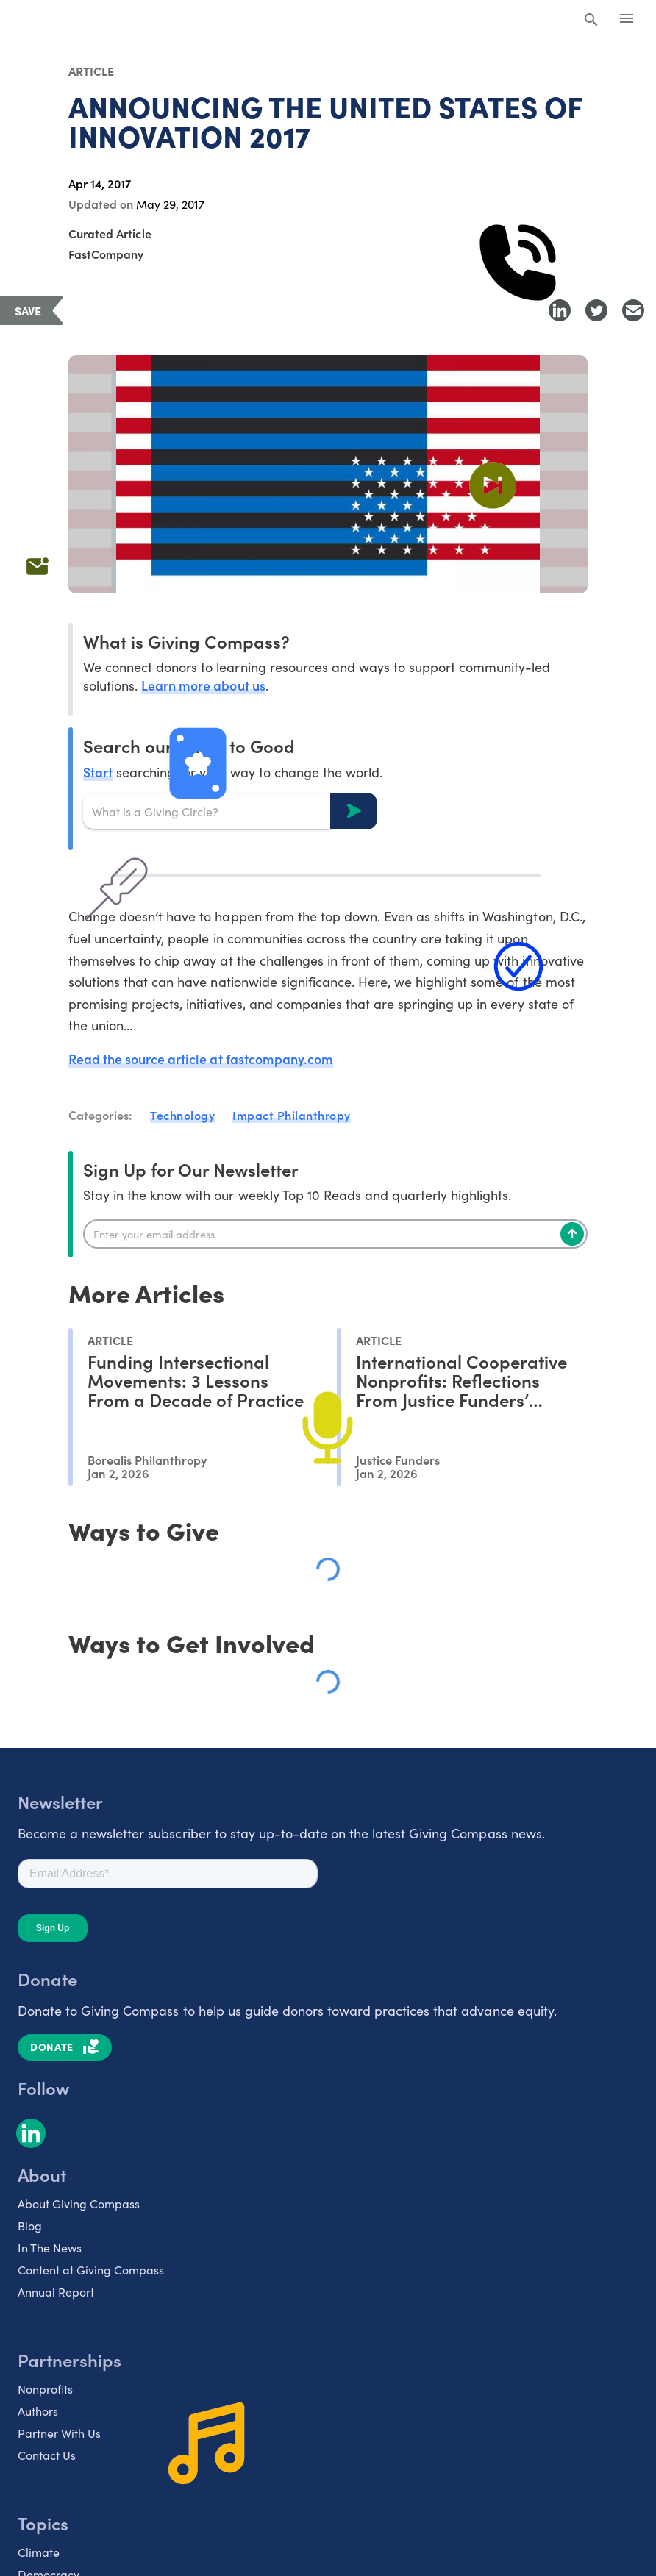 This screenshot has width=656, height=2576. Describe the element at coordinates (493, 485) in the screenshot. I see `skip to the next track` at that location.